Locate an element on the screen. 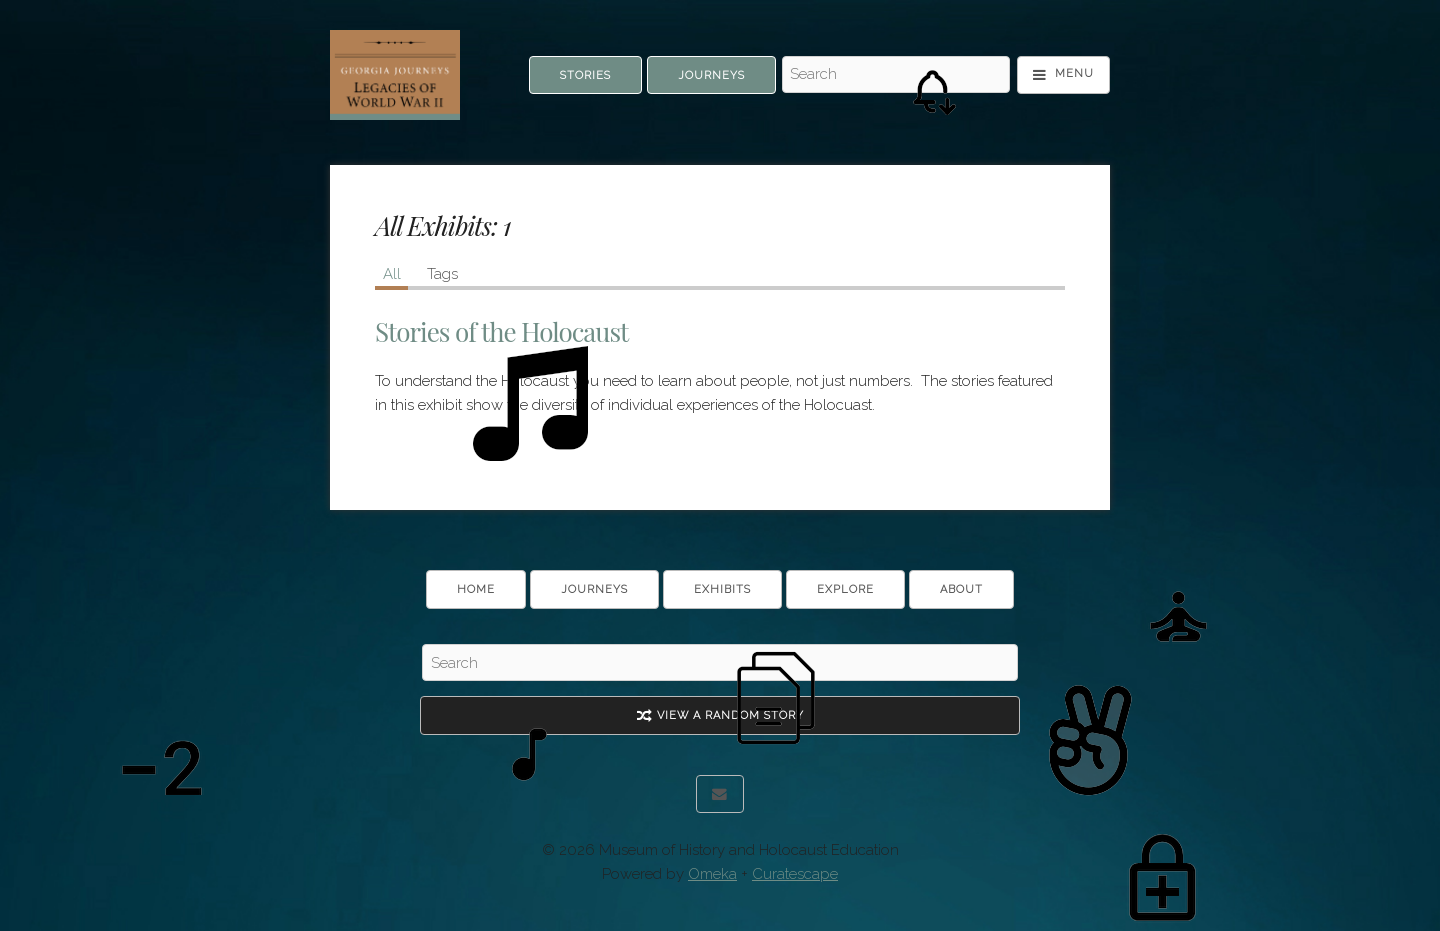  view all documents is located at coordinates (776, 698).